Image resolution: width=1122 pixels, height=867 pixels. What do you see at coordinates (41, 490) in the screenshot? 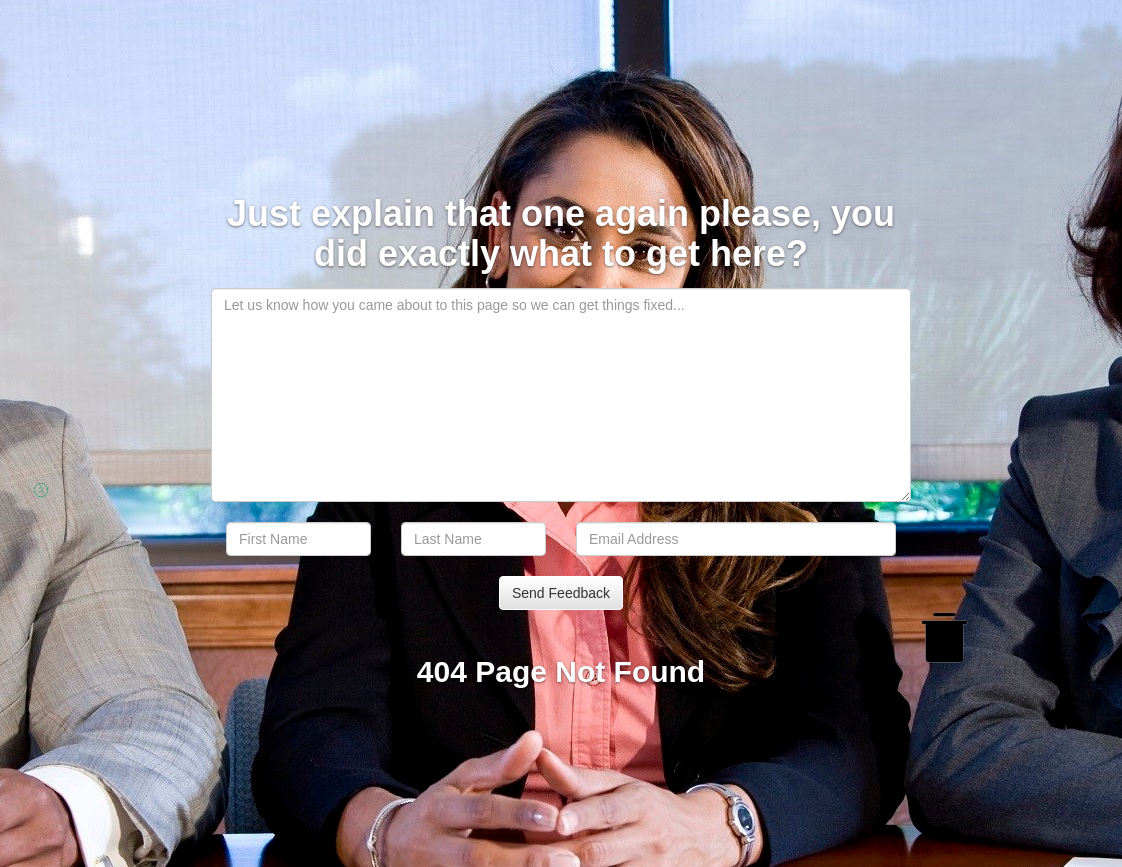
I see `scroll to top of page` at bounding box center [41, 490].